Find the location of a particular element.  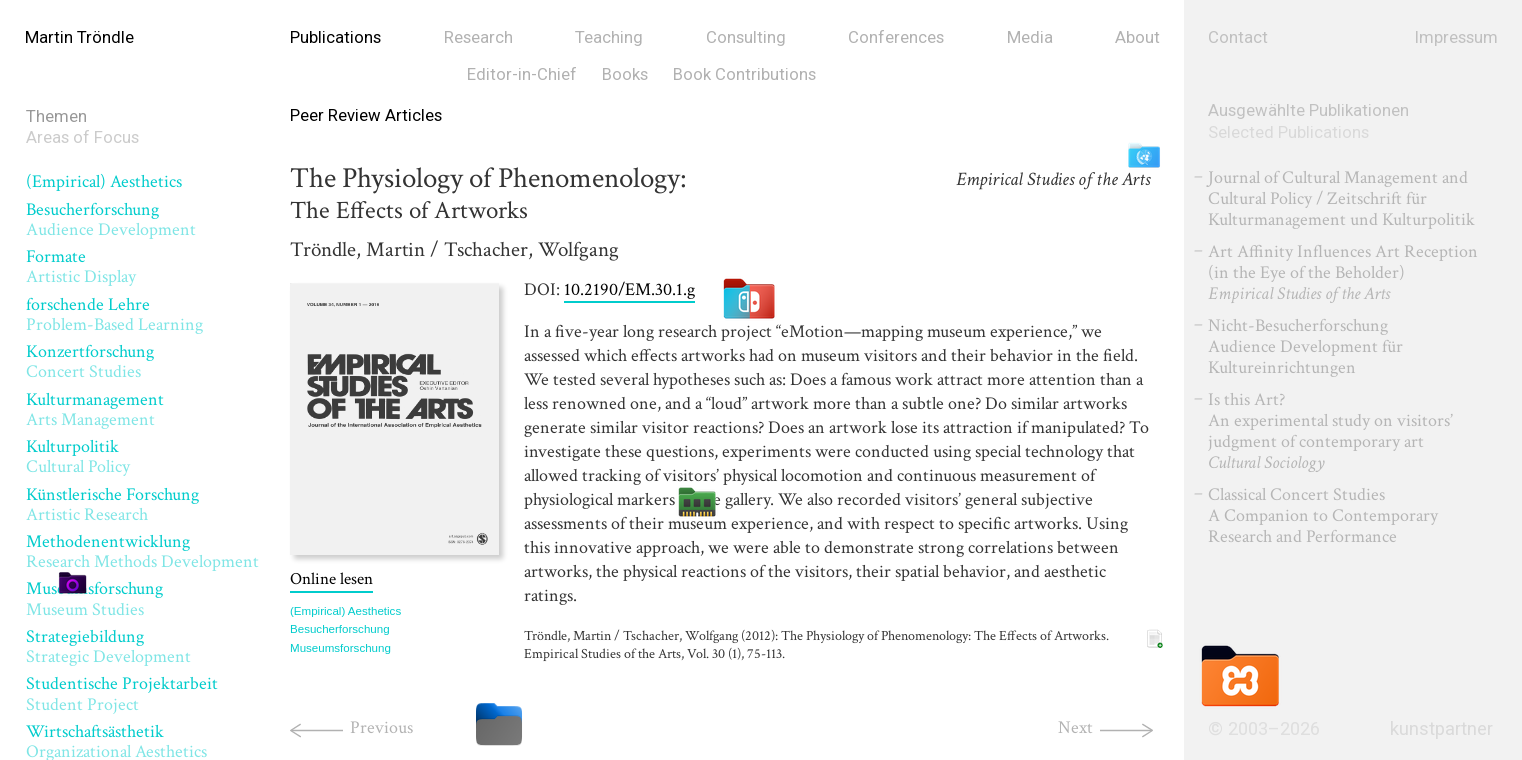

folder containing memory or RAM-related files is located at coordinates (697, 503).